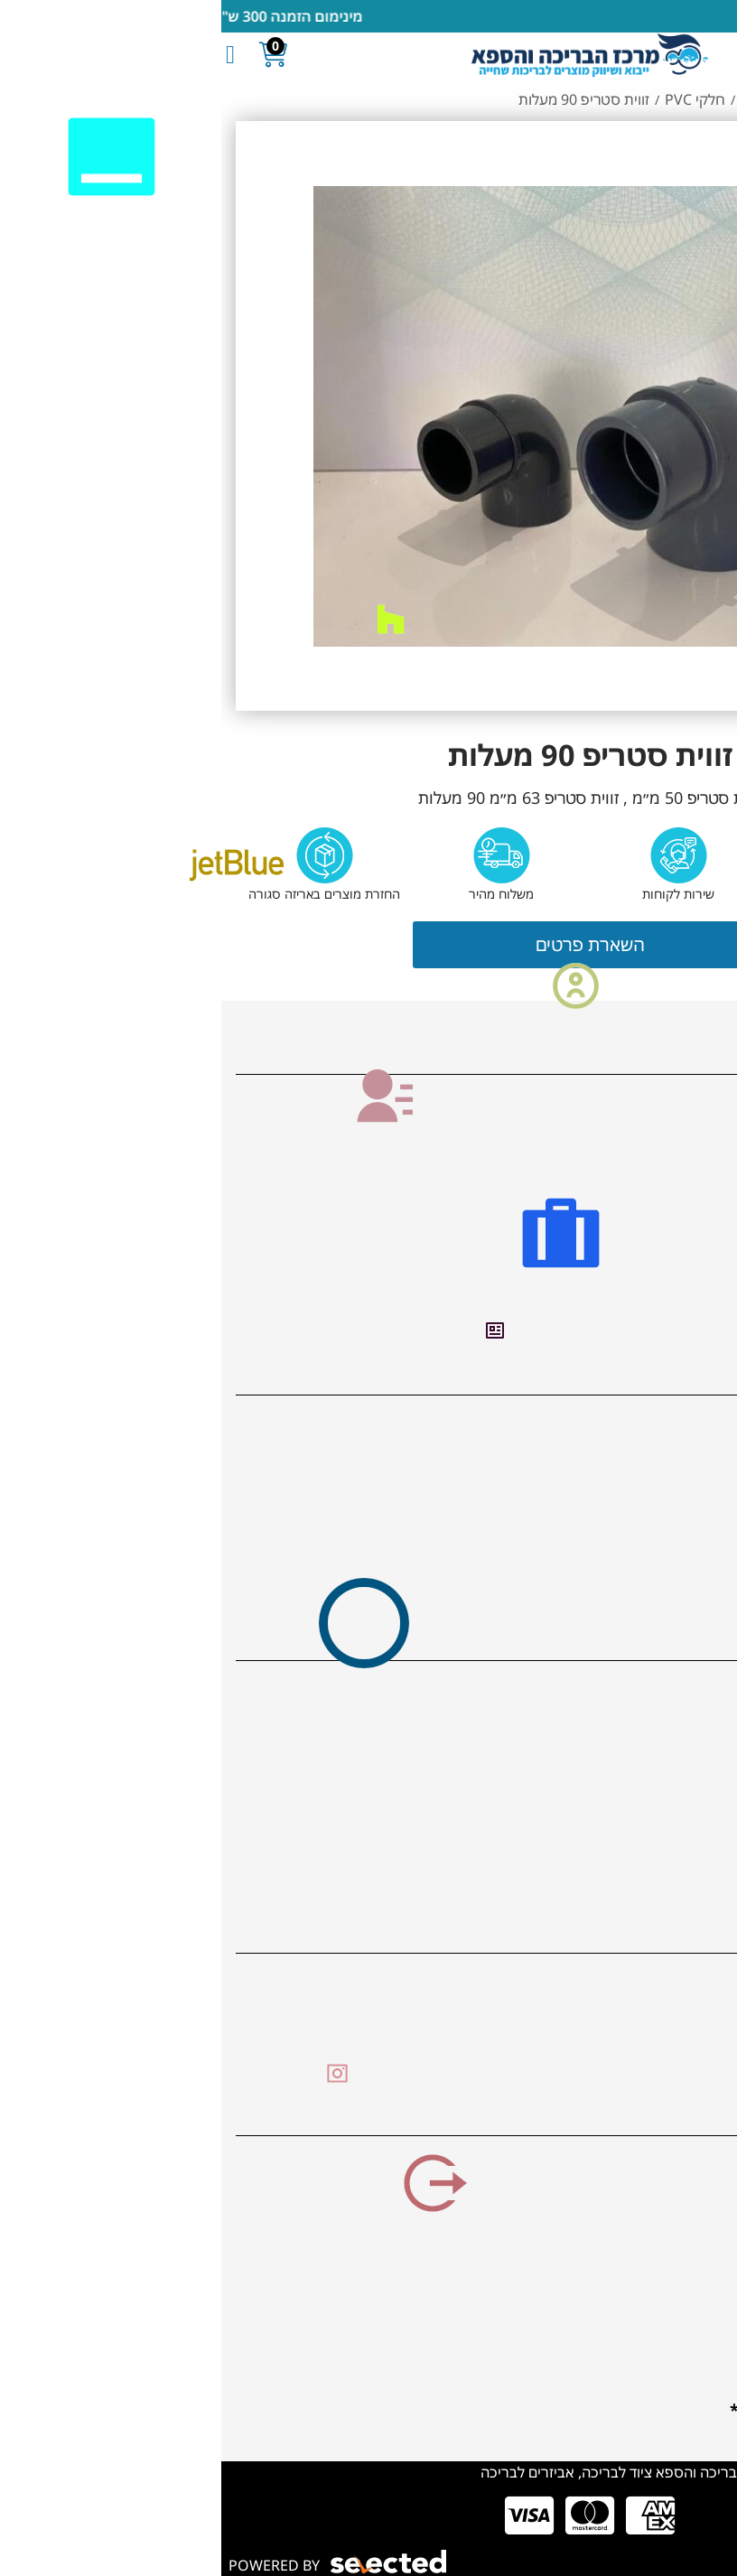 Image resolution: width=737 pixels, height=2576 pixels. Describe the element at coordinates (575, 985) in the screenshot. I see `access your account or profile` at that location.